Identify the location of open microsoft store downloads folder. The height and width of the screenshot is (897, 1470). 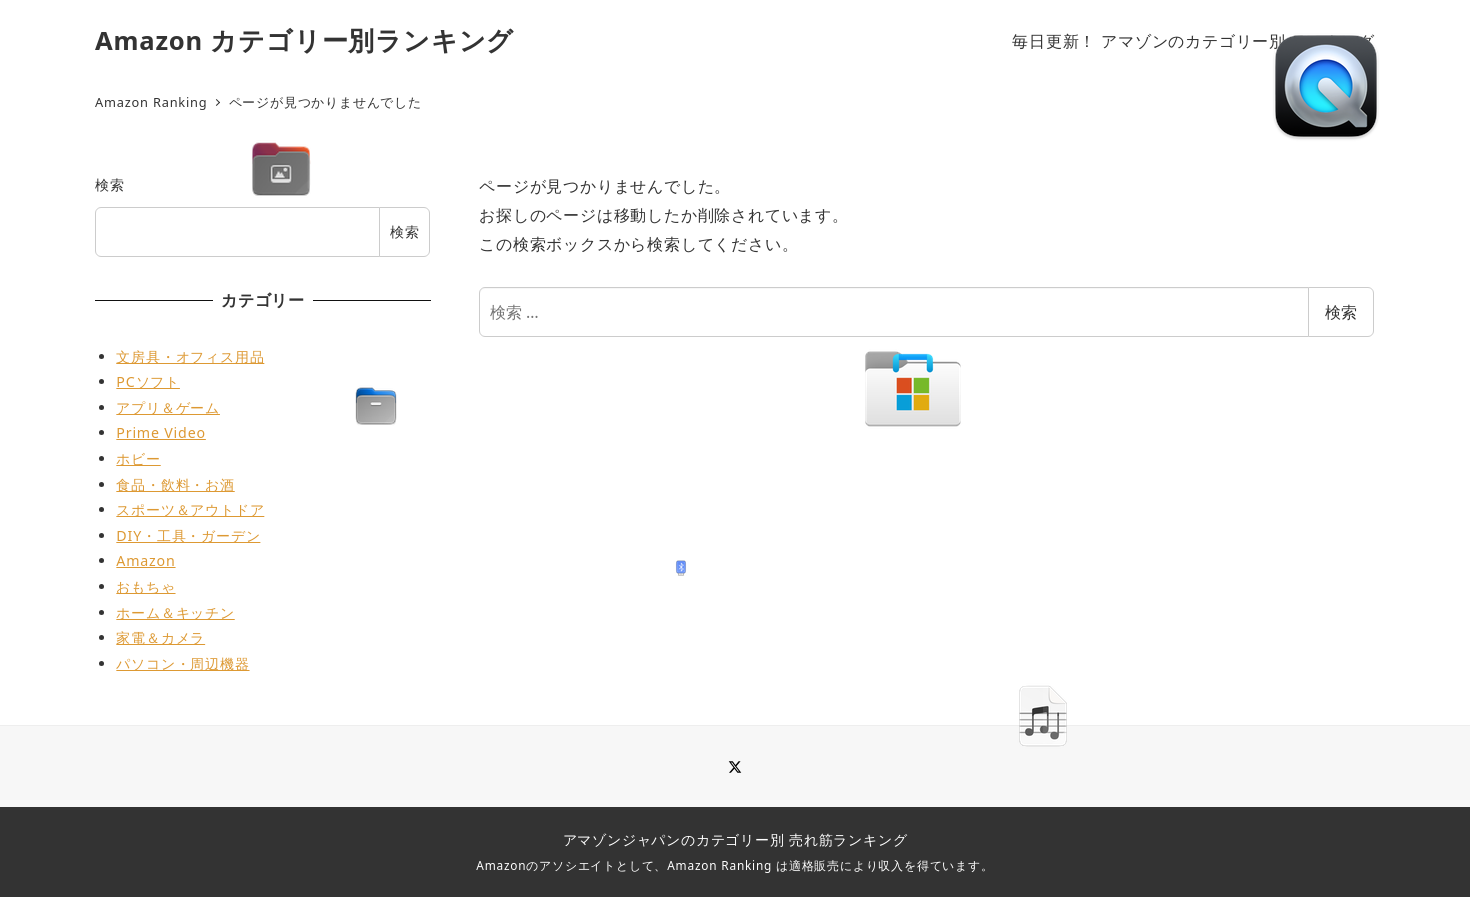
(912, 391).